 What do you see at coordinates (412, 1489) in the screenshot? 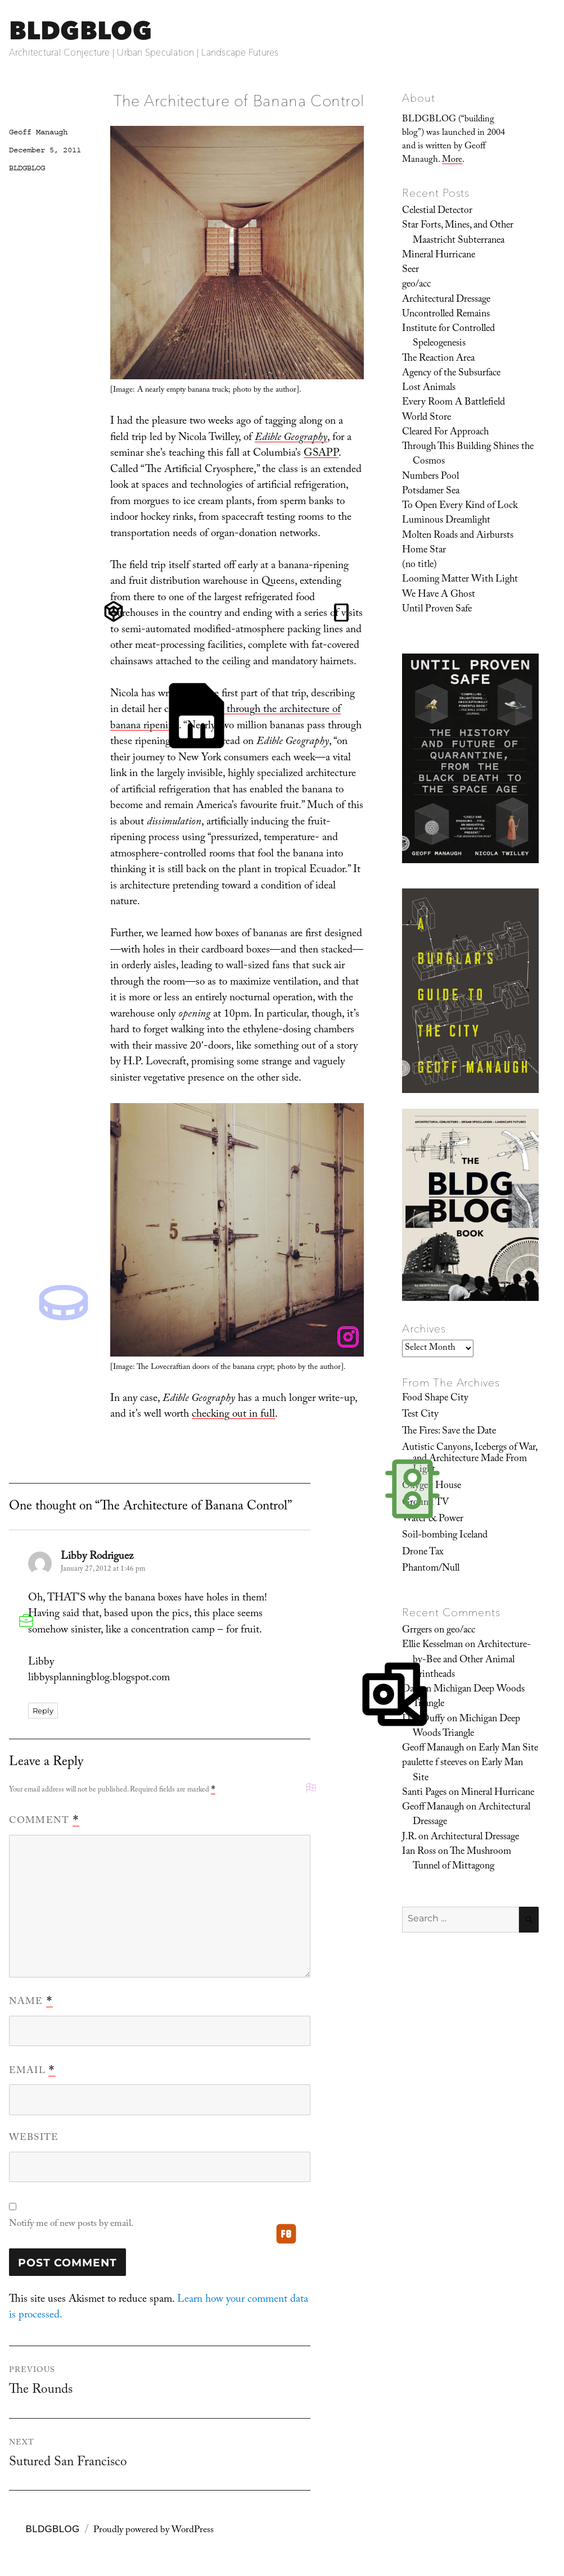
I see `traffic or signal status indicator` at bounding box center [412, 1489].